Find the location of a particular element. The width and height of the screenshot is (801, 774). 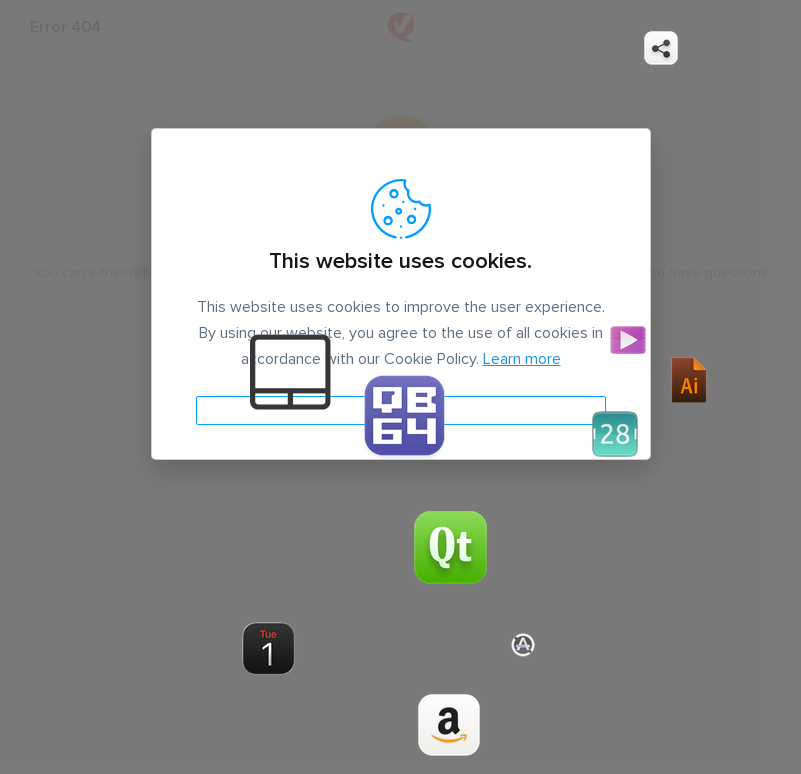

open the calendar app is located at coordinates (615, 434).